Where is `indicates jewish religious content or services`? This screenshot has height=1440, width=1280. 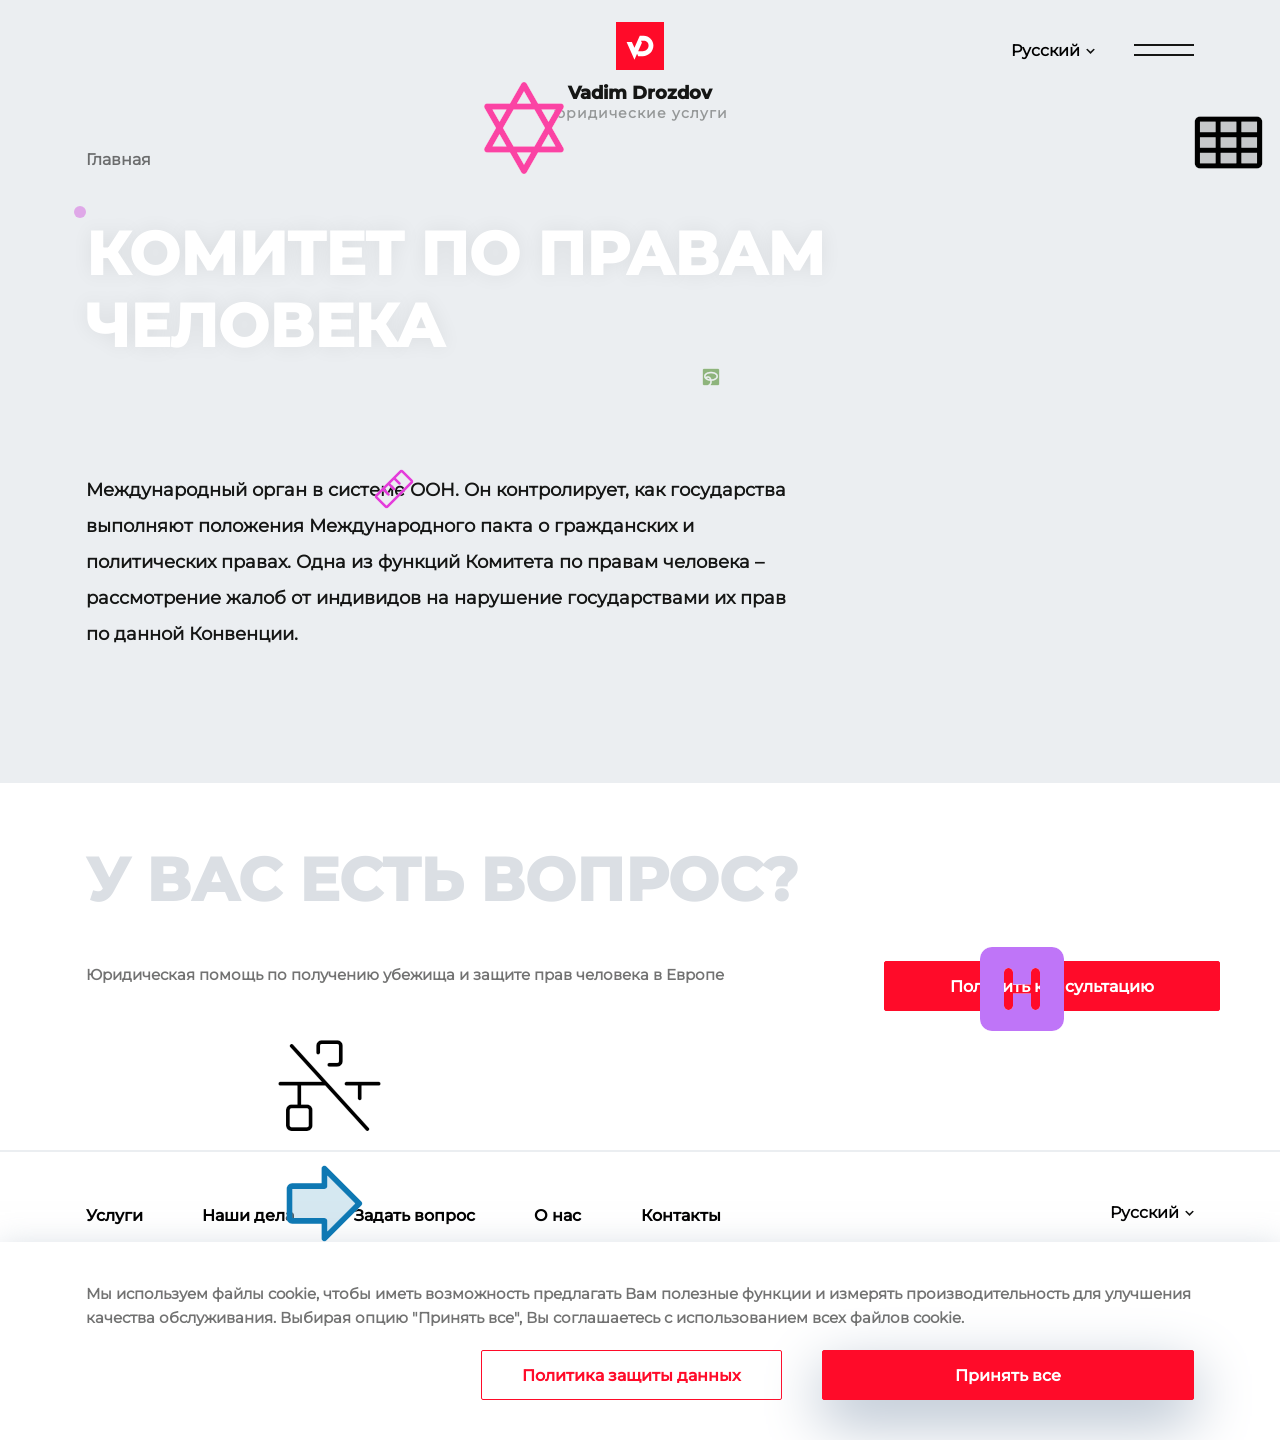 indicates jewish religious content or services is located at coordinates (524, 128).